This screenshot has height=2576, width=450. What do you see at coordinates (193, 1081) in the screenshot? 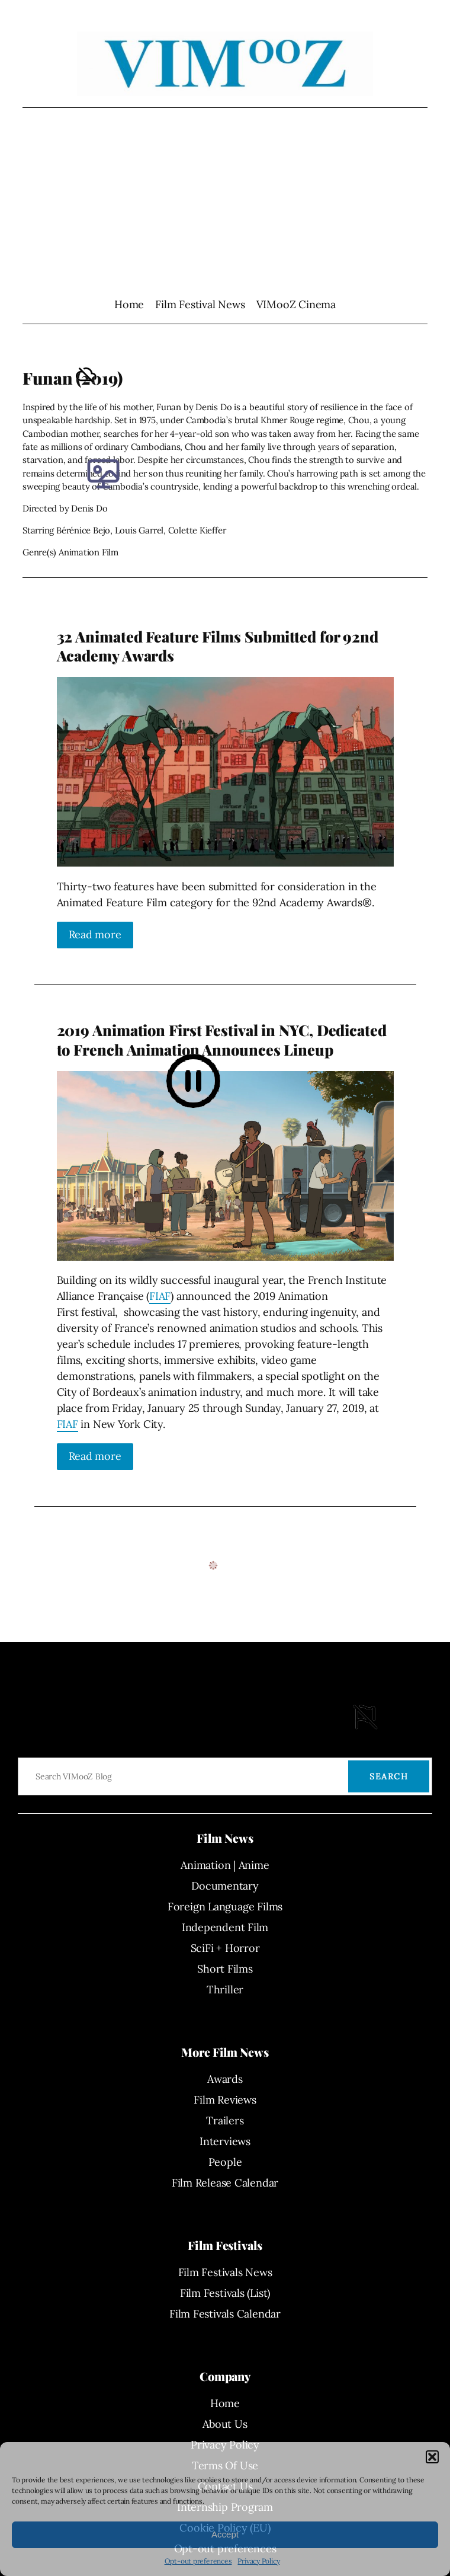
I see `pause media playback` at bounding box center [193, 1081].